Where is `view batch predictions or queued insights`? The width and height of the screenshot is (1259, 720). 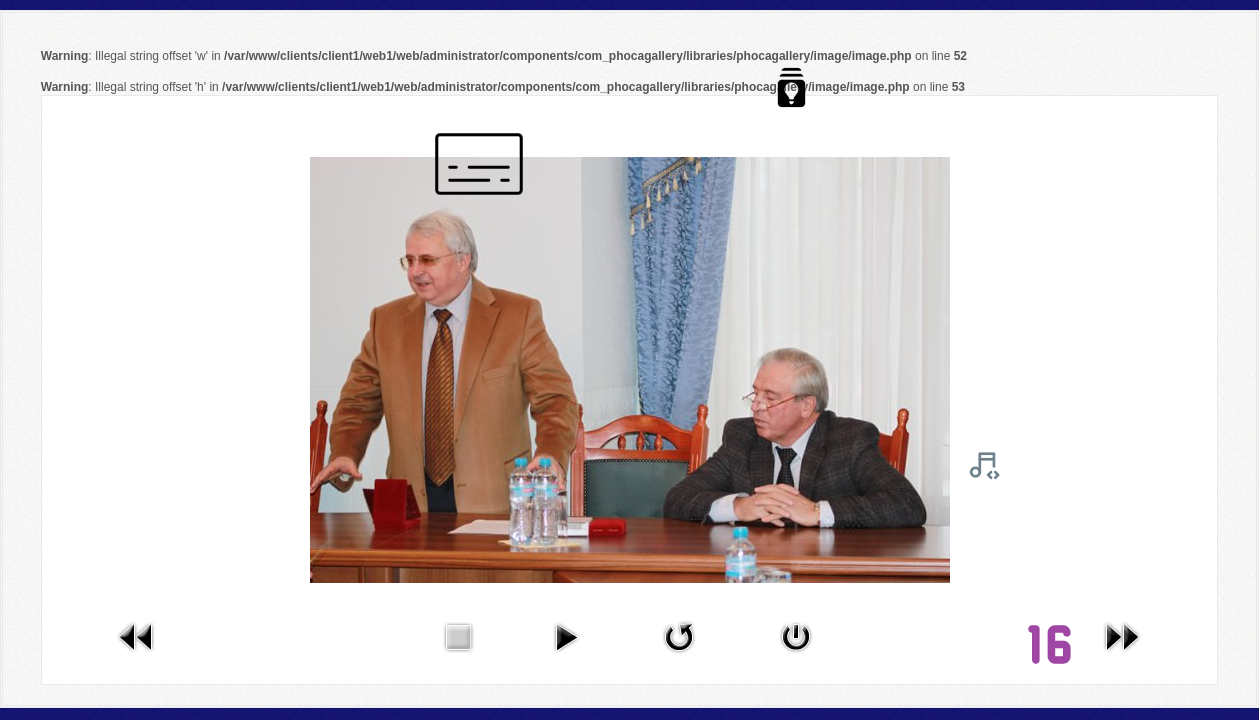 view batch predictions or queued insights is located at coordinates (791, 87).